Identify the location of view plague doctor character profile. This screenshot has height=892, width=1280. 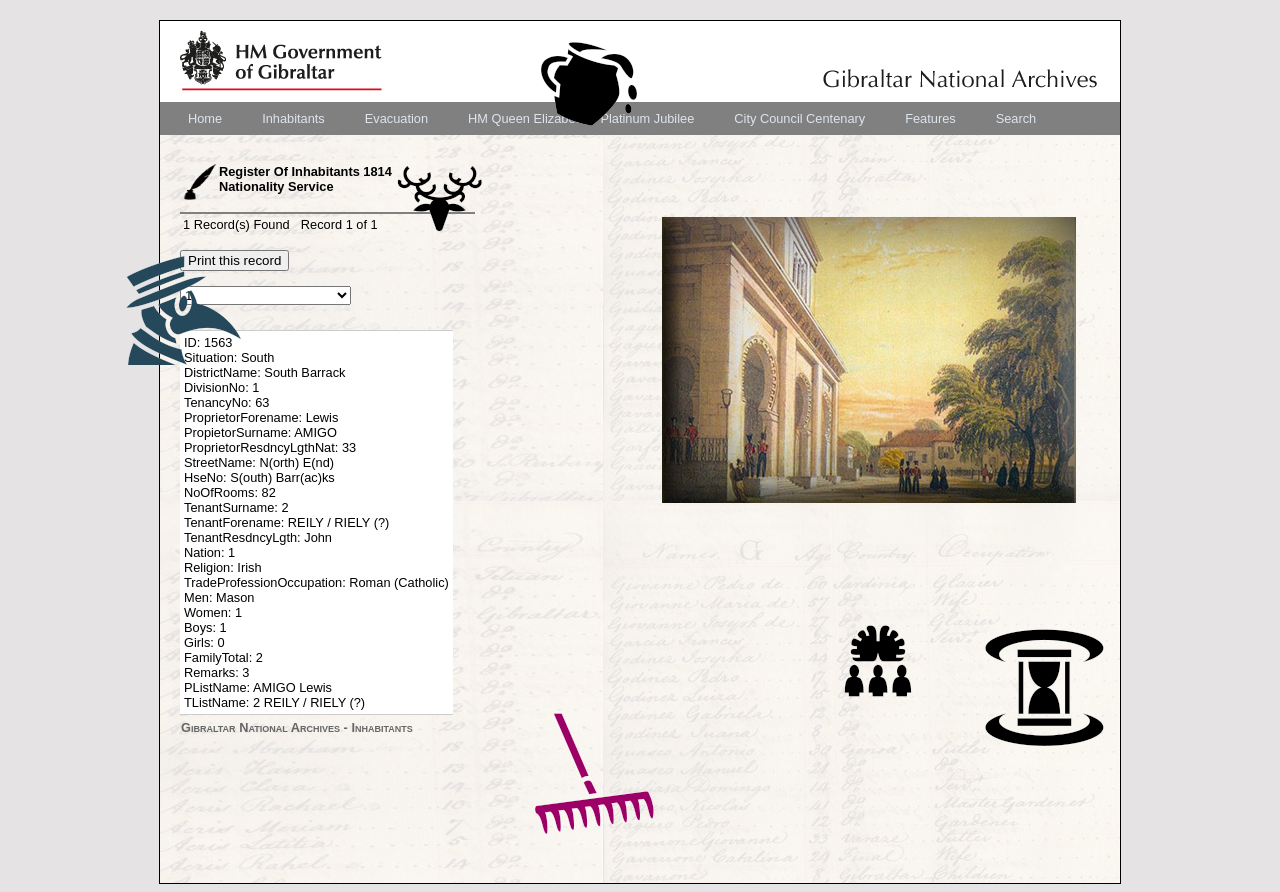
(183, 309).